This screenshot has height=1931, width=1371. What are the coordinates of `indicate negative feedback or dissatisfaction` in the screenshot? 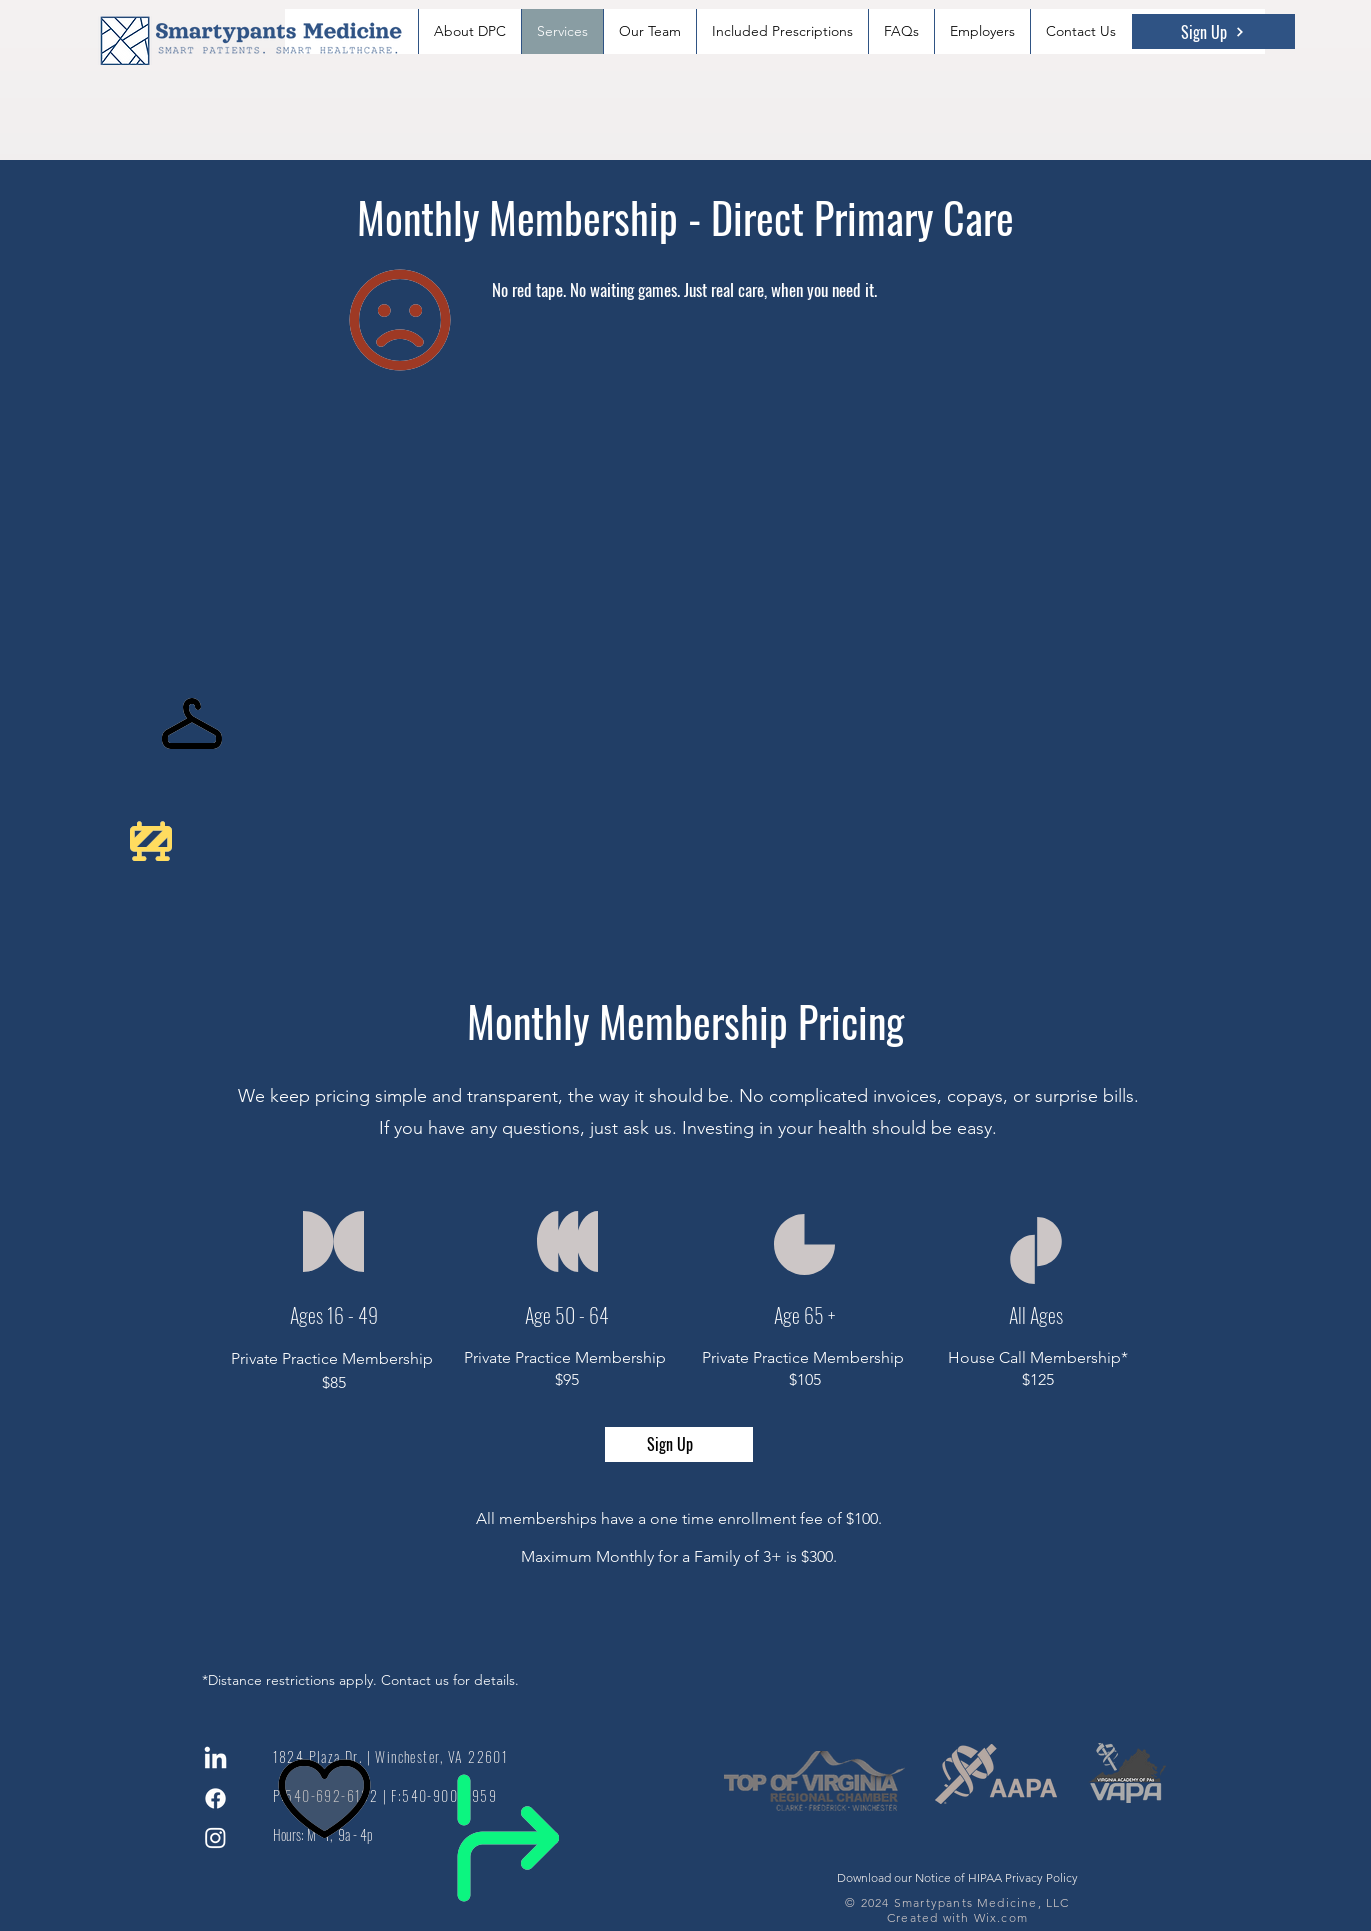 It's located at (400, 320).